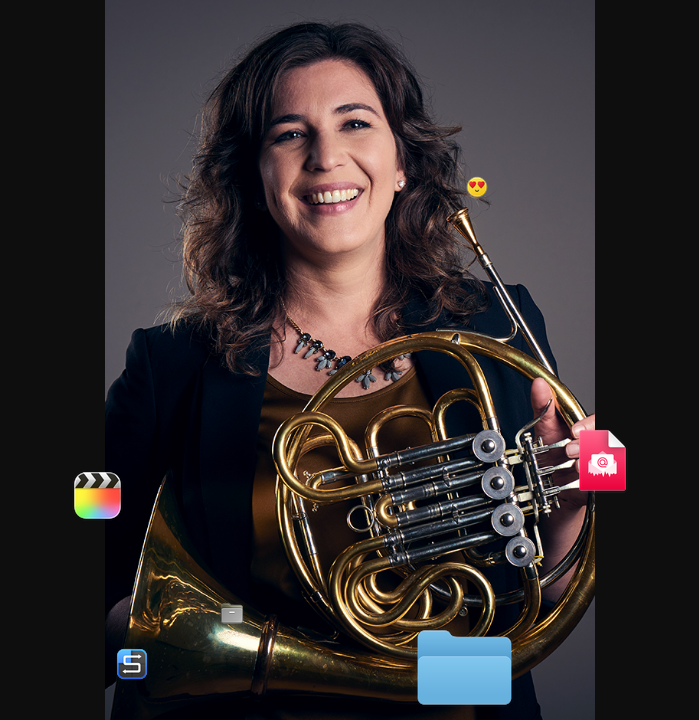 The width and height of the screenshot is (699, 720). Describe the element at coordinates (464, 667) in the screenshot. I see `open folder to view contents` at that location.